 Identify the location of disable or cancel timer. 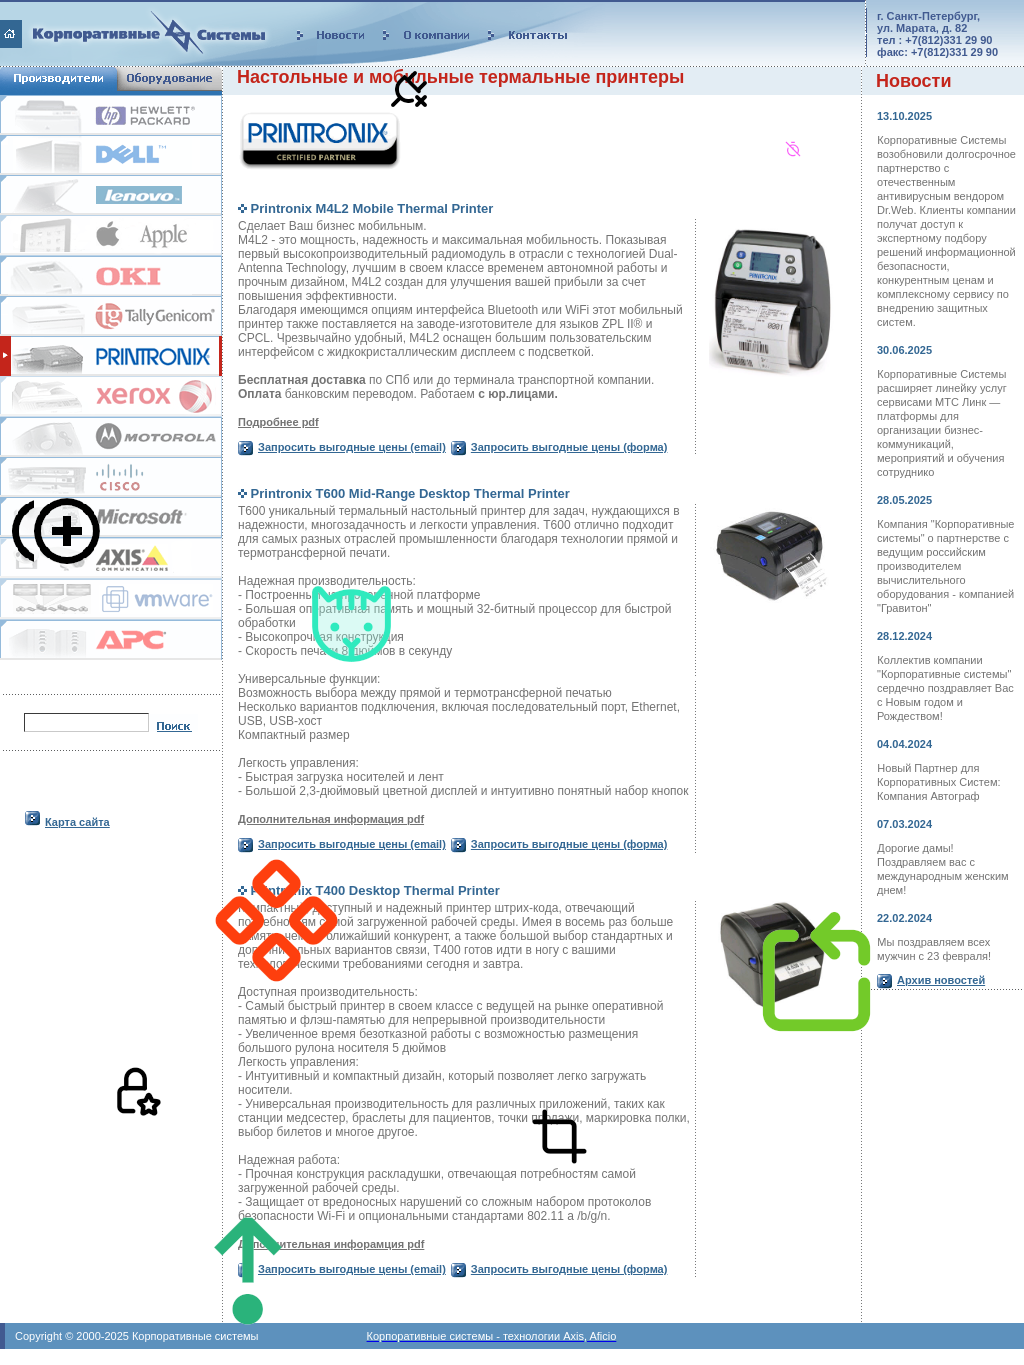
(793, 149).